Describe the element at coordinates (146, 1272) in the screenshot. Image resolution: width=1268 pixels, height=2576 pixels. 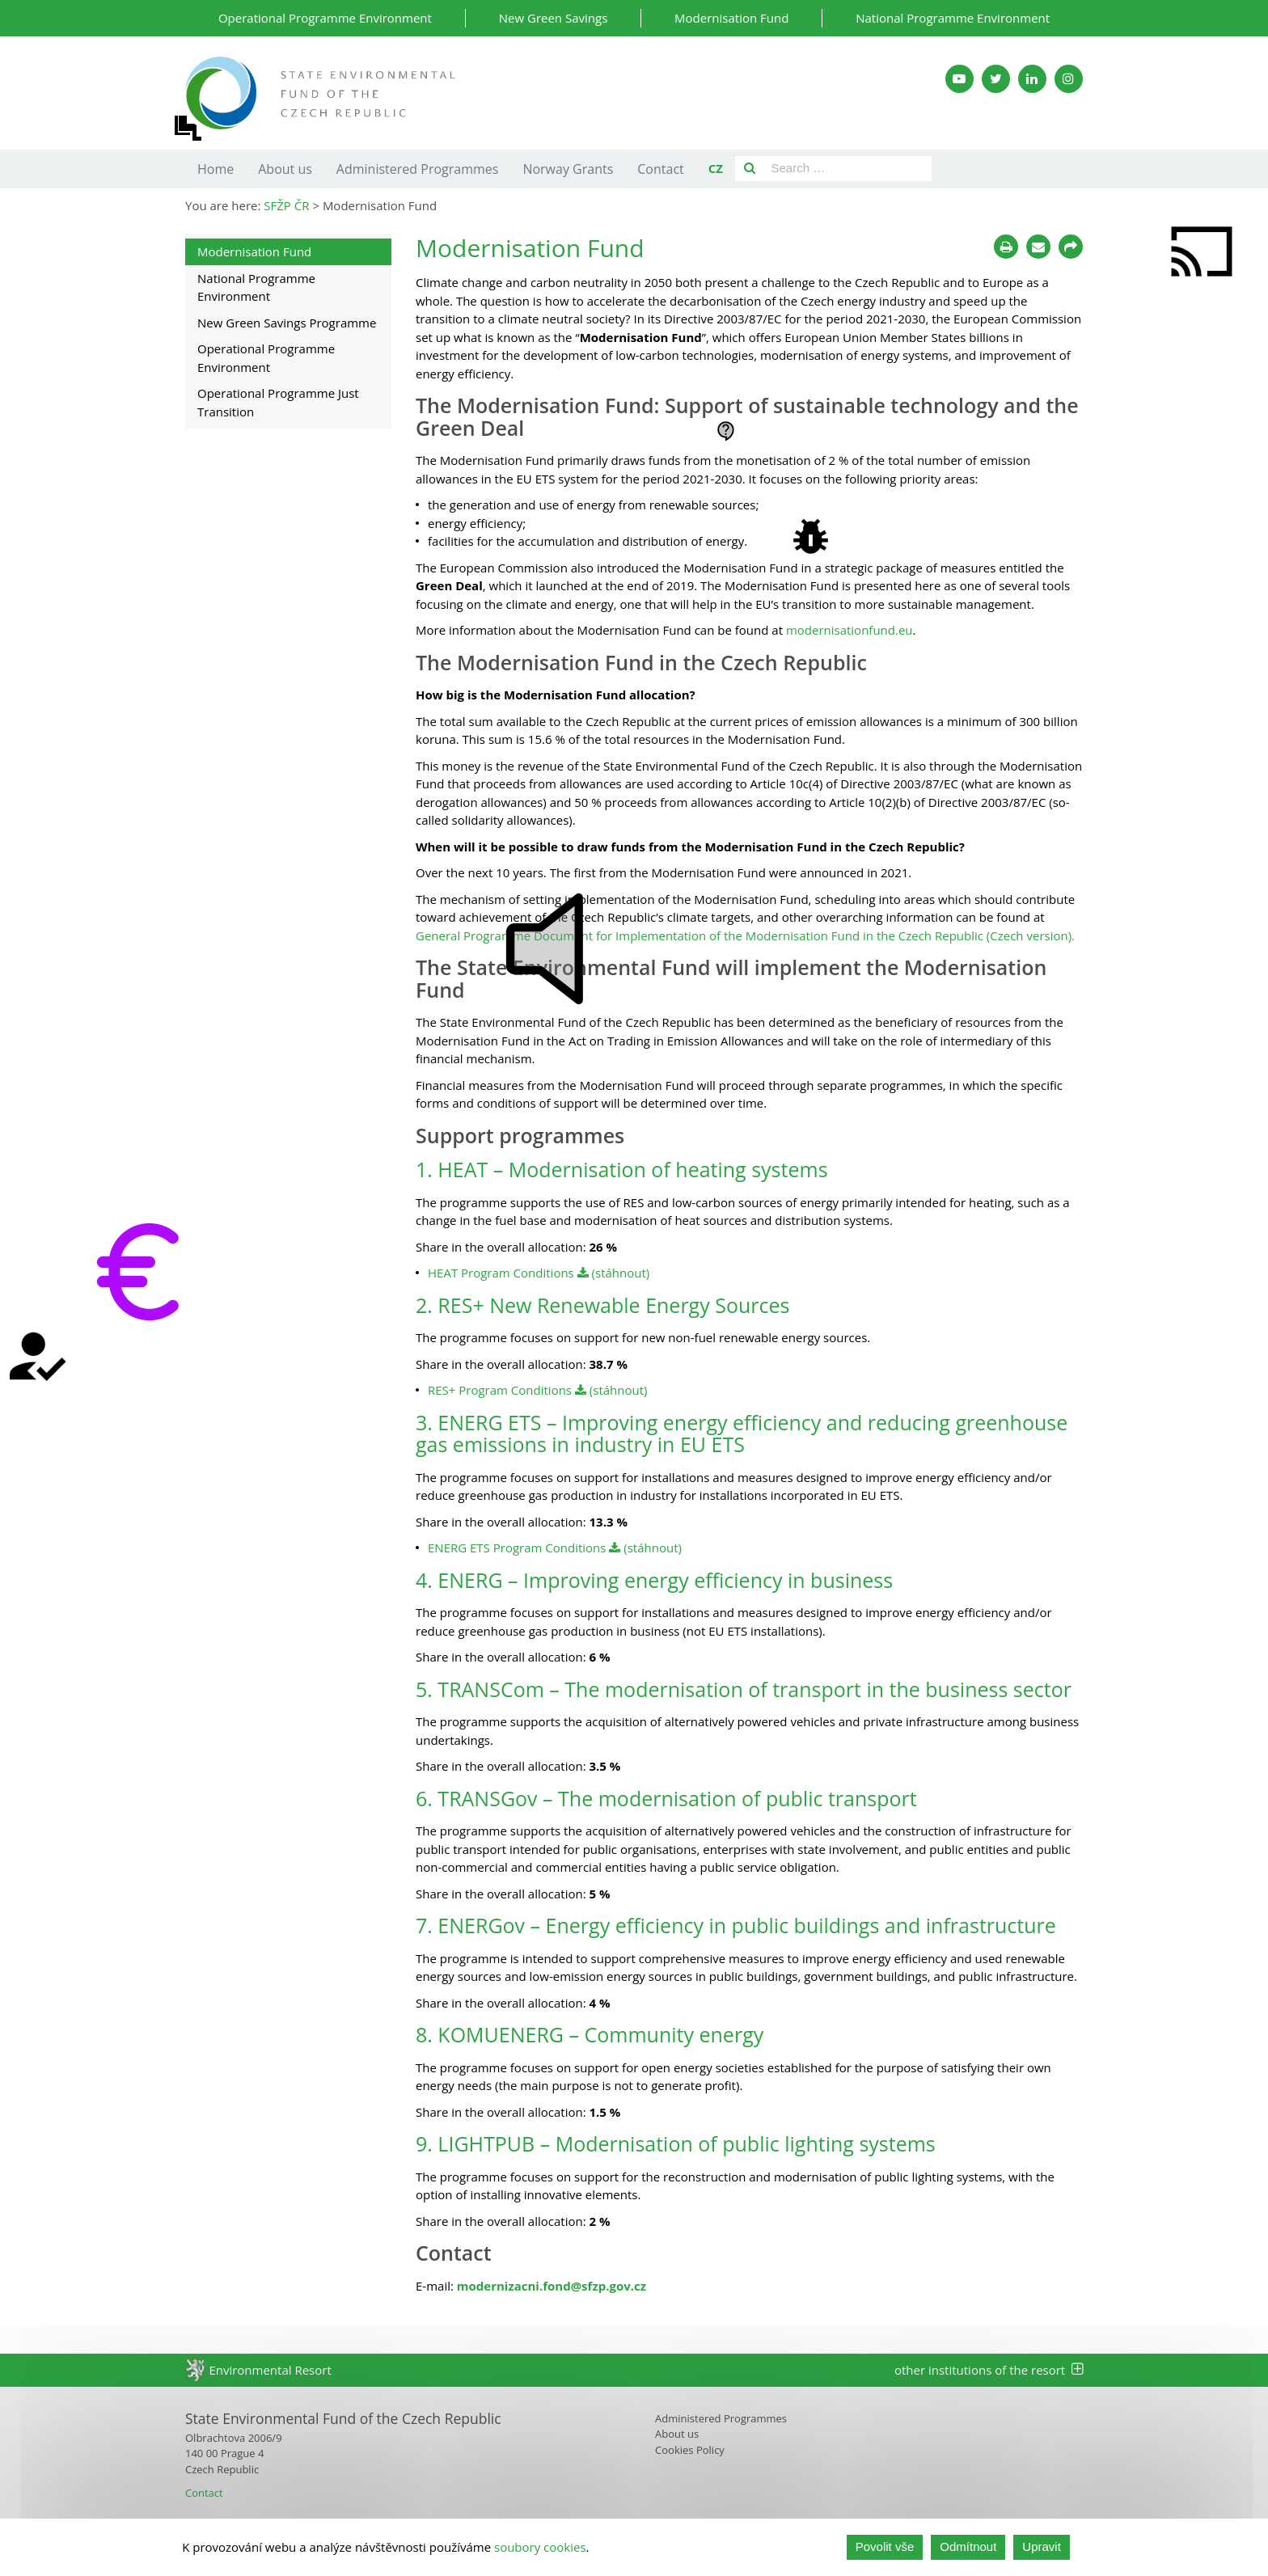
I see `view price in euros` at that location.